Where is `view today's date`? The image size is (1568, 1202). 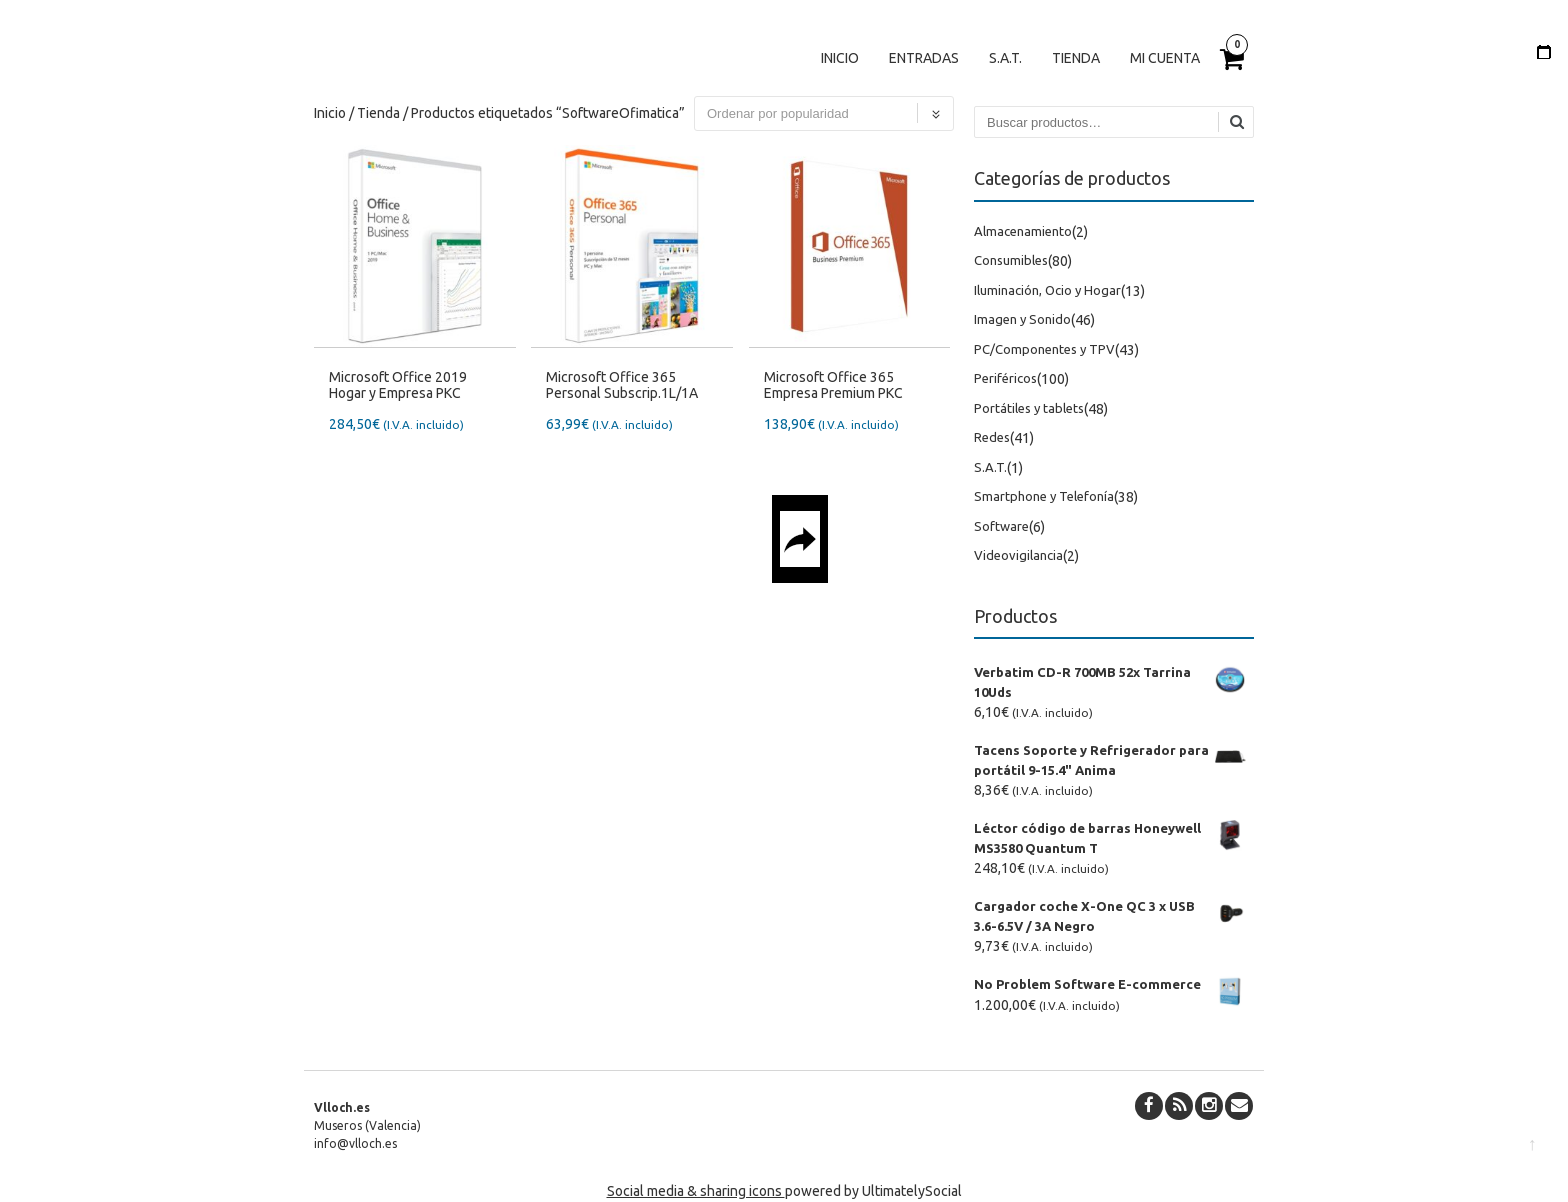
view today's date is located at coordinates (1544, 52).